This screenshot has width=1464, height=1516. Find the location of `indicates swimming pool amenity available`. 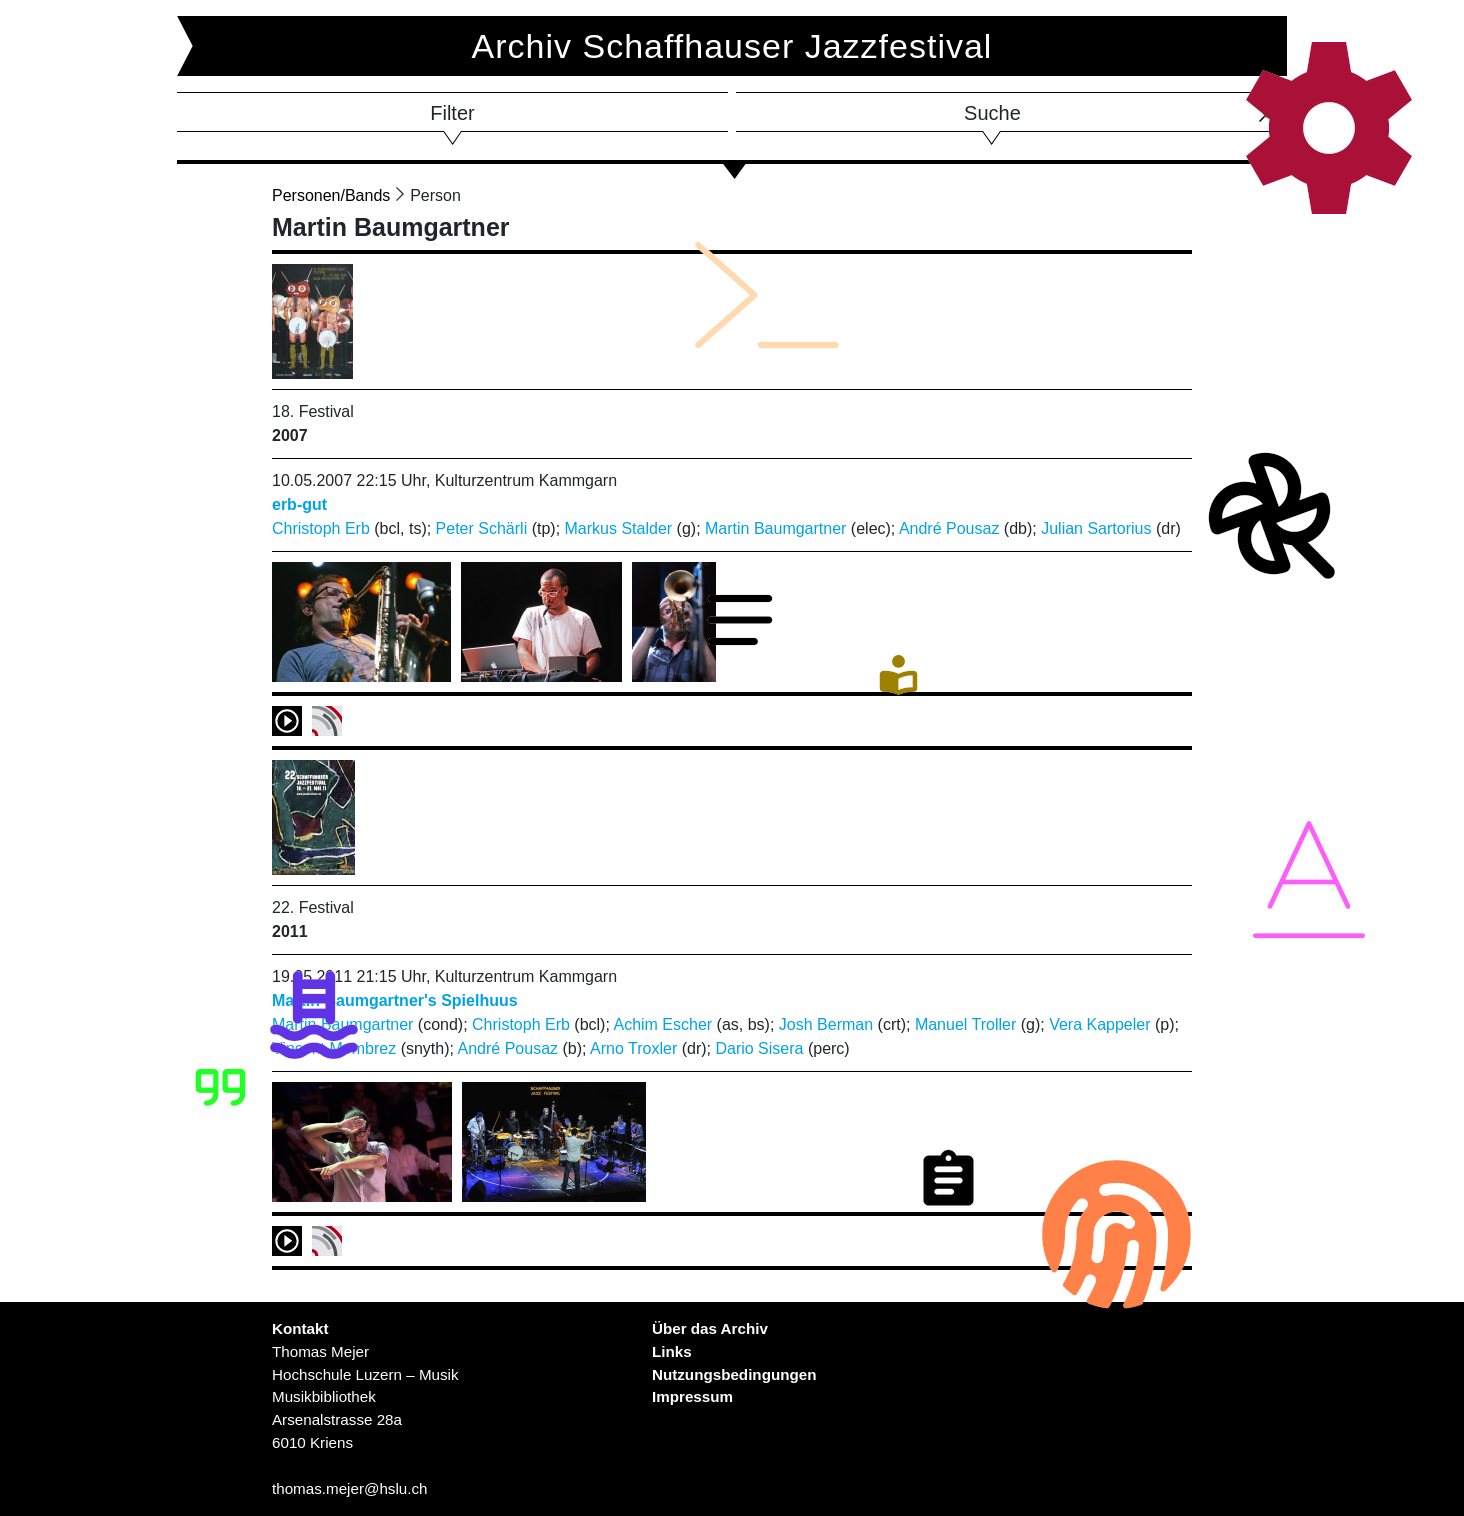

indicates swimming pool amenity available is located at coordinates (314, 1015).